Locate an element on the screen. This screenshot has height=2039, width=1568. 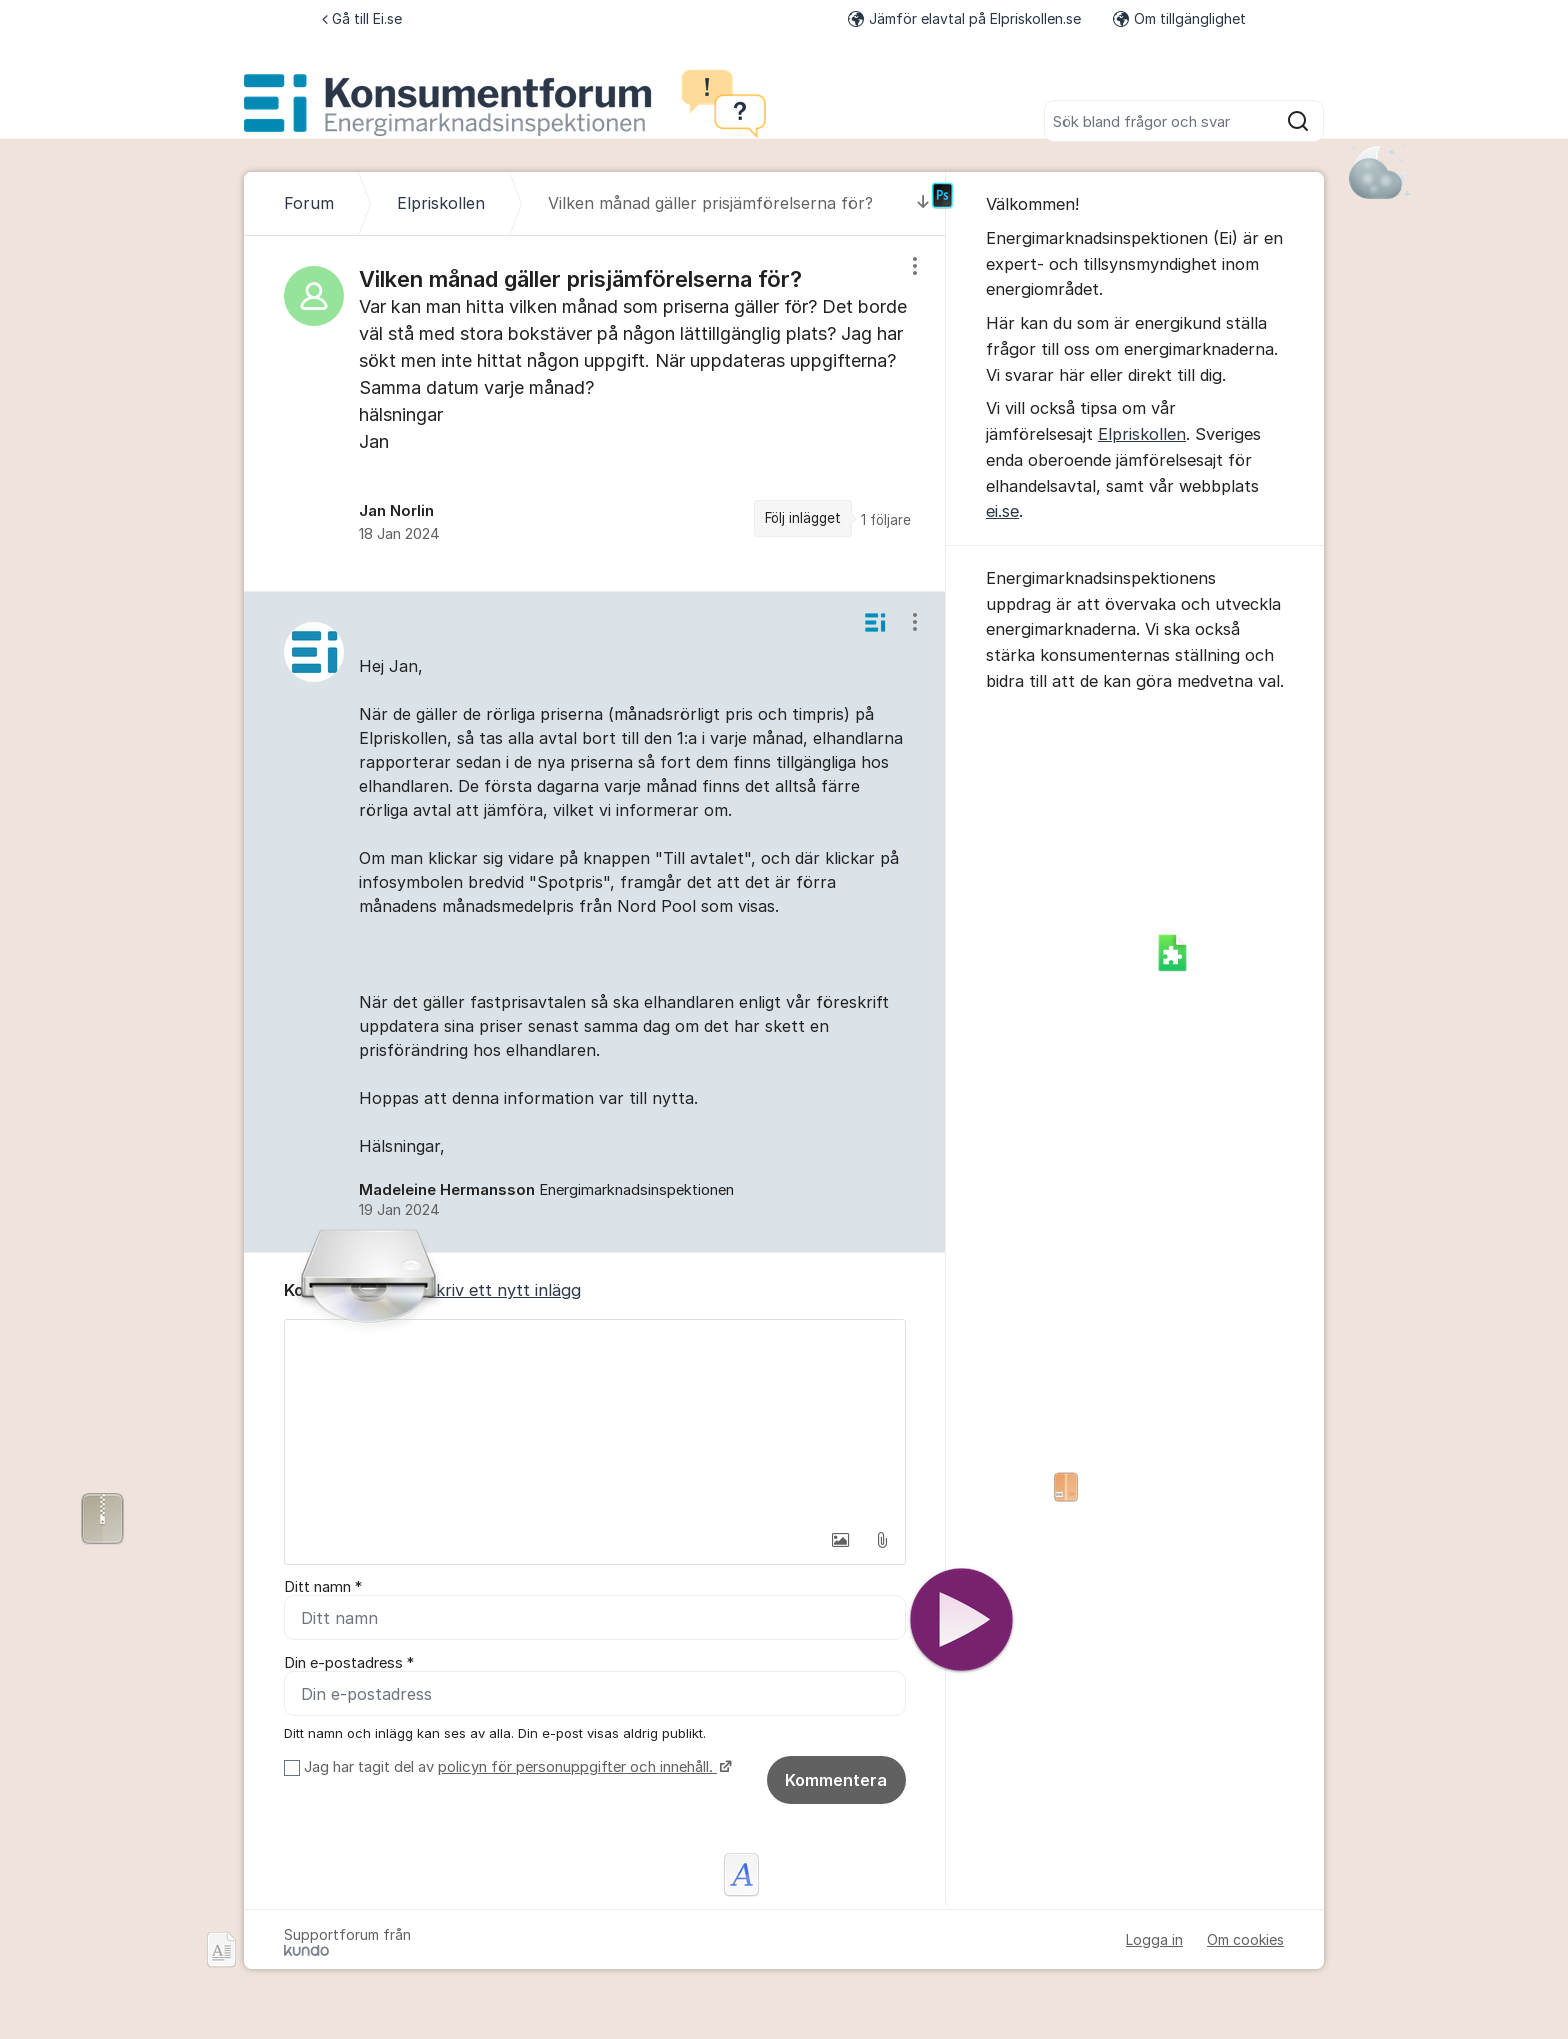
indicates video content or media files is located at coordinates (961, 1619).